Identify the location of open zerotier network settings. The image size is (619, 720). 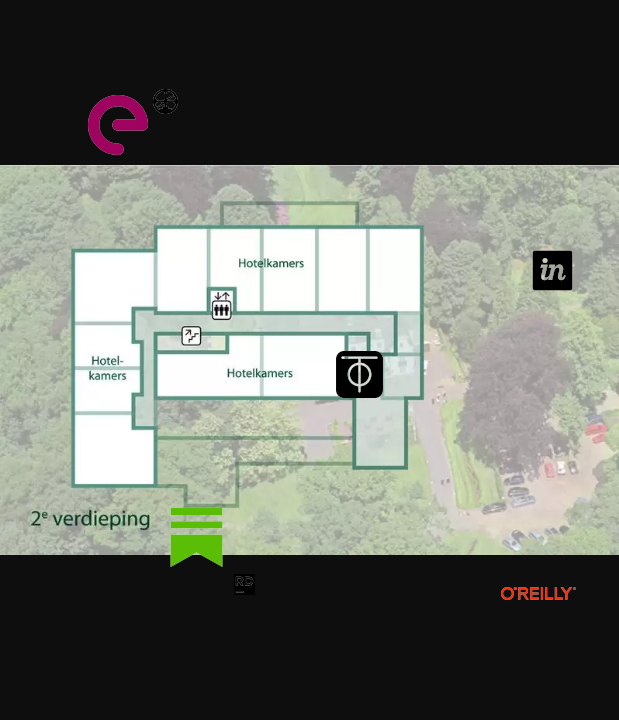
(359, 374).